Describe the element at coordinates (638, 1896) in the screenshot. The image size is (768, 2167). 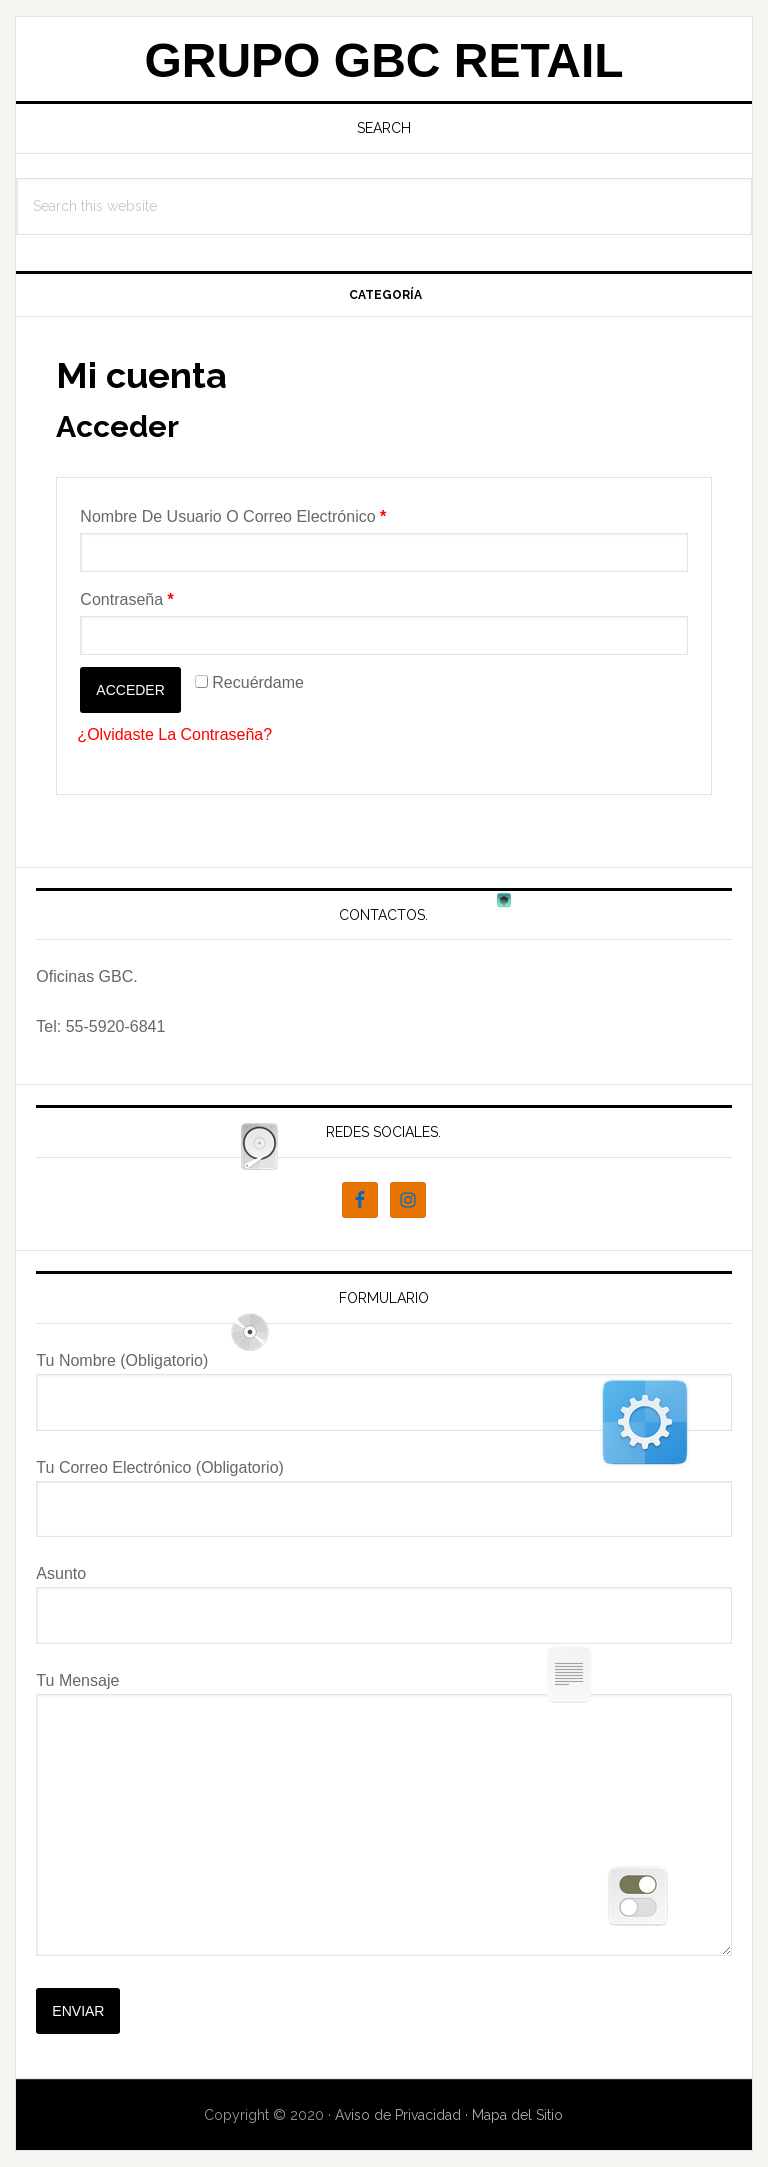
I see `open unity tweak tool to customize desktop settings` at that location.